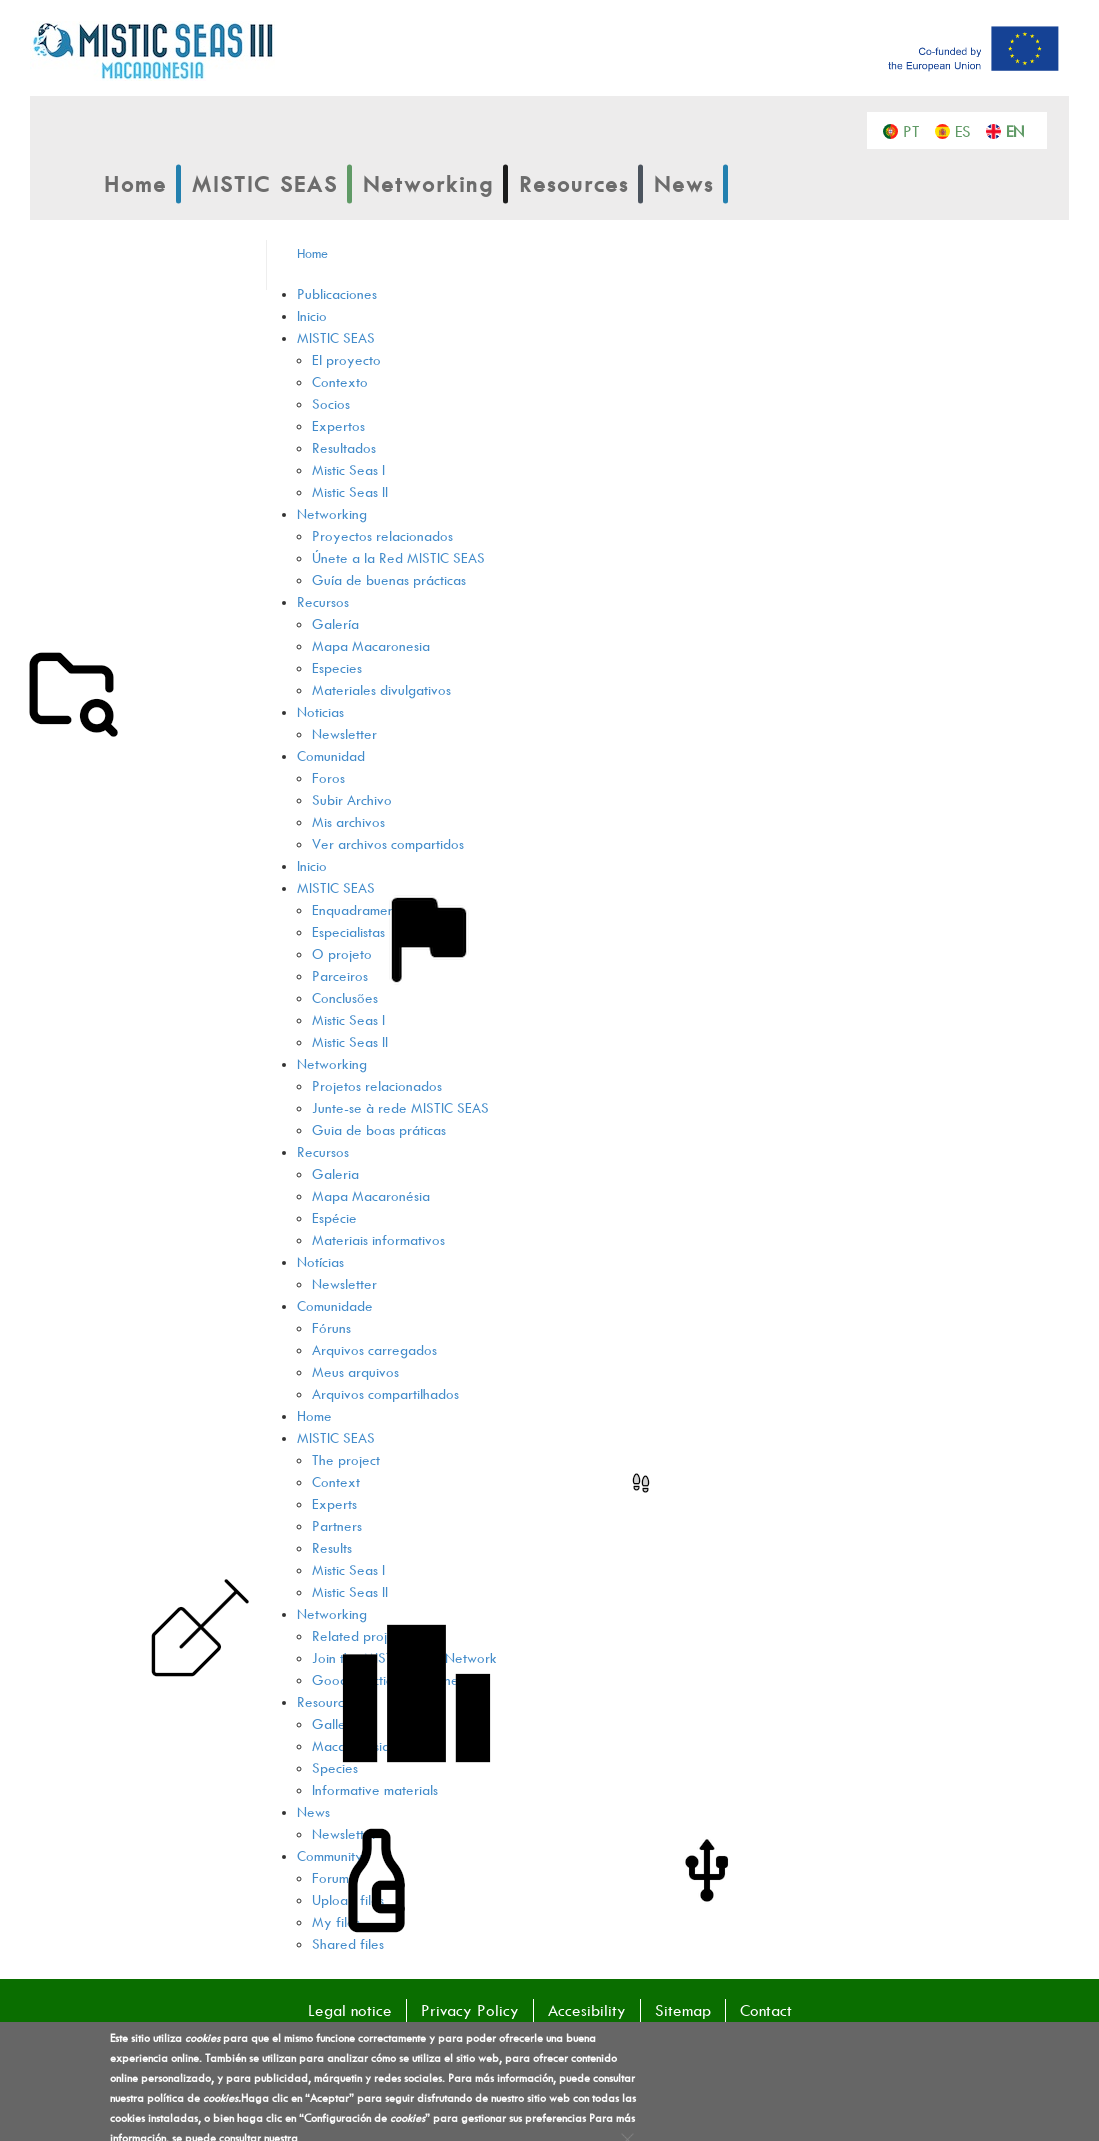 This screenshot has height=2141, width=1099. What do you see at coordinates (71, 690) in the screenshot?
I see `search within a folder` at bounding box center [71, 690].